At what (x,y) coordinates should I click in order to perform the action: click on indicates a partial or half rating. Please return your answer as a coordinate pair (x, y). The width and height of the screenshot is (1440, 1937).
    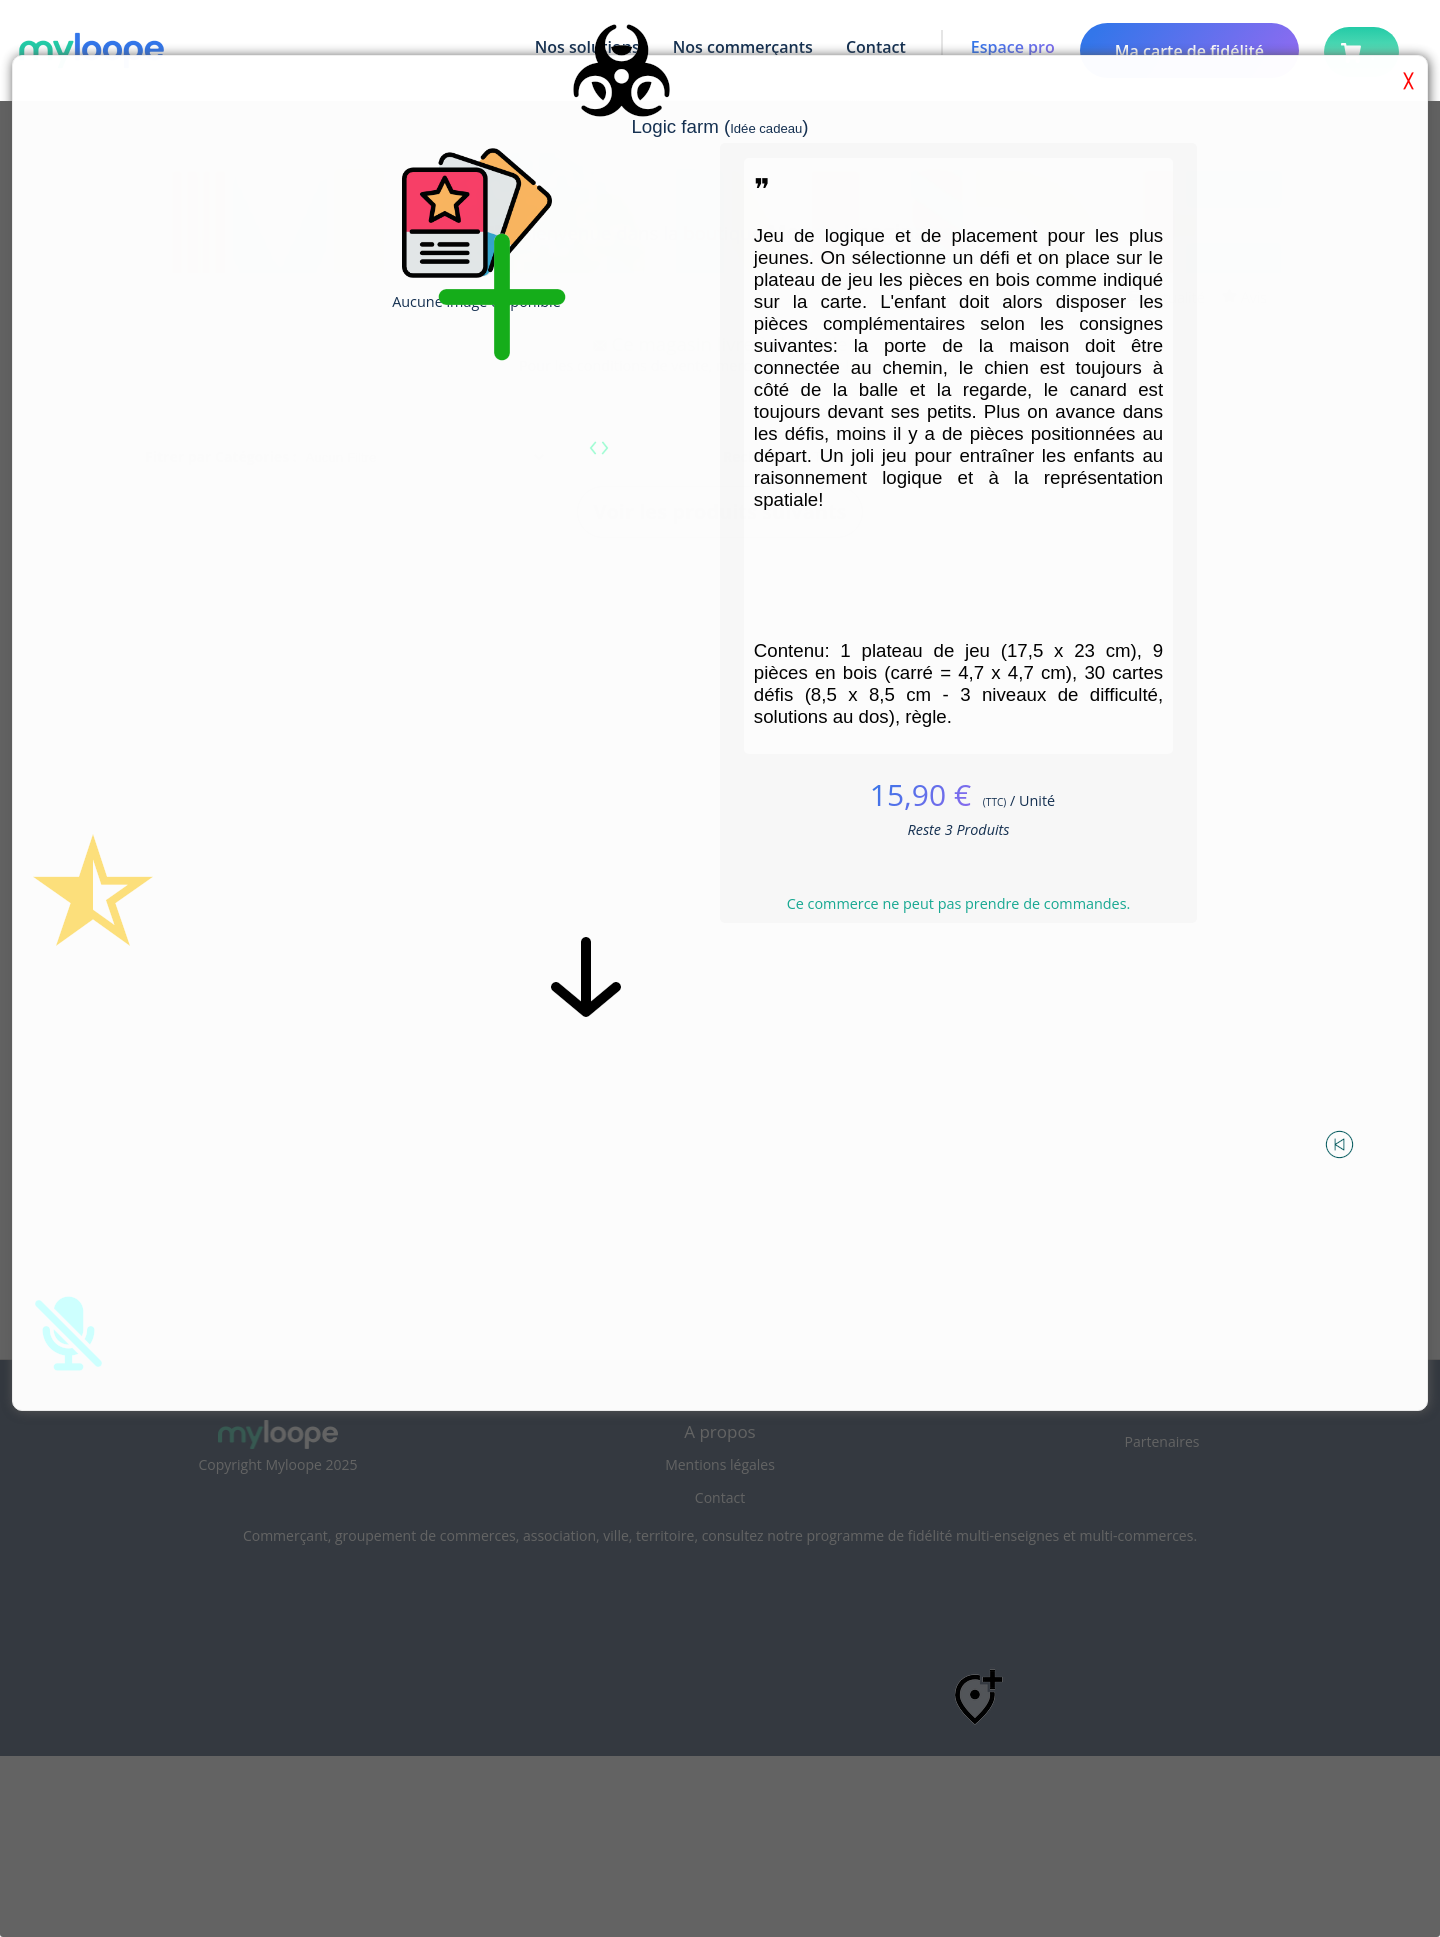
    Looking at the image, I should click on (93, 890).